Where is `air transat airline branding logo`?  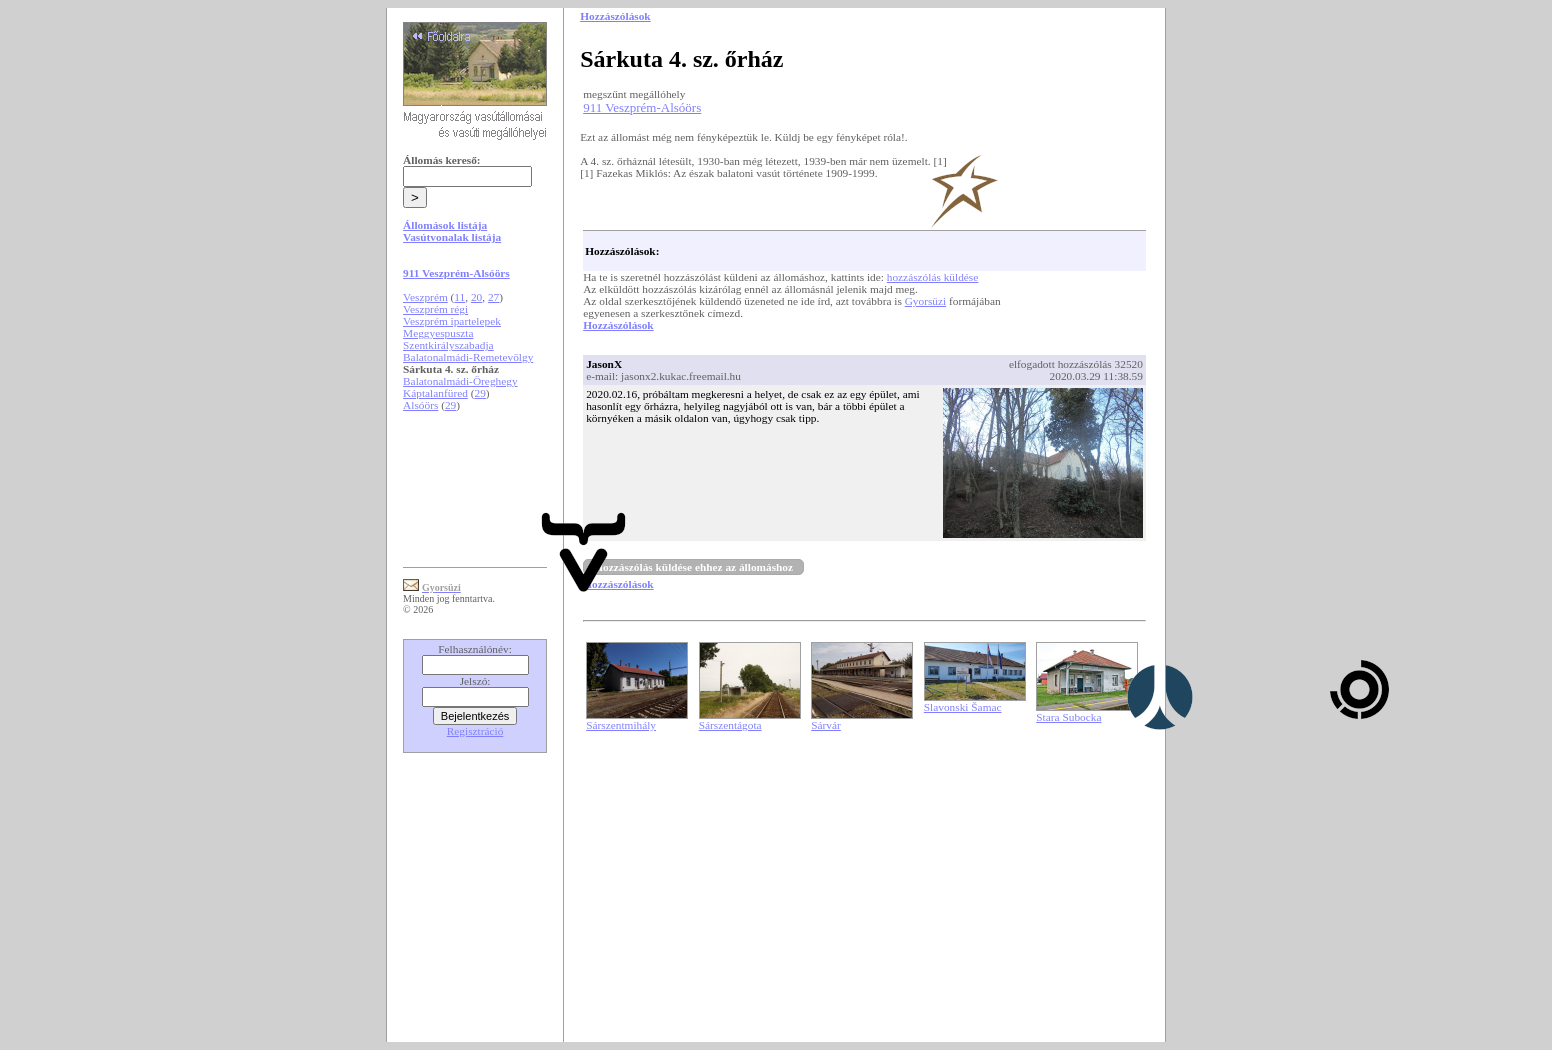 air transat airline branding logo is located at coordinates (964, 191).